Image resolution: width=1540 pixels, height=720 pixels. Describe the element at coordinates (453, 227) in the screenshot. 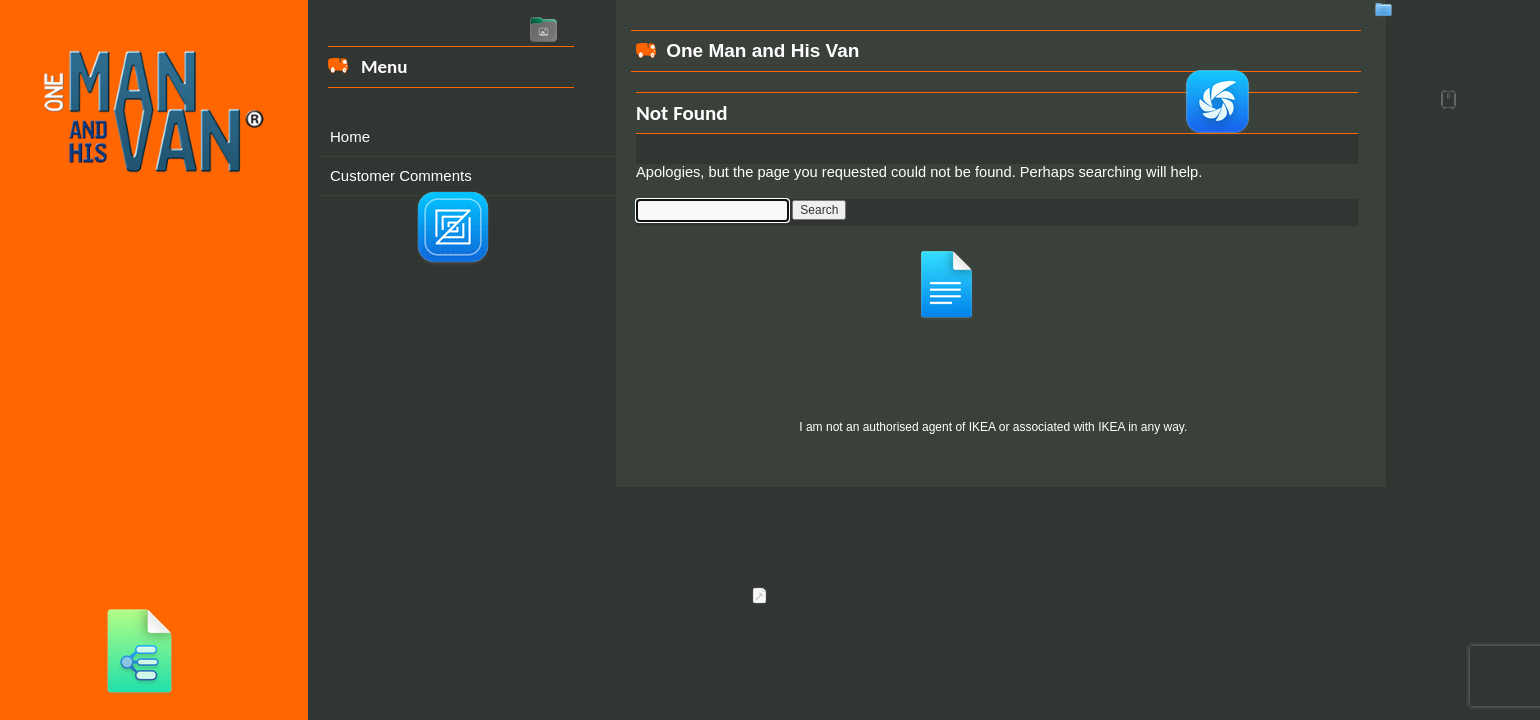

I see `open Zed Preview code editor` at that location.